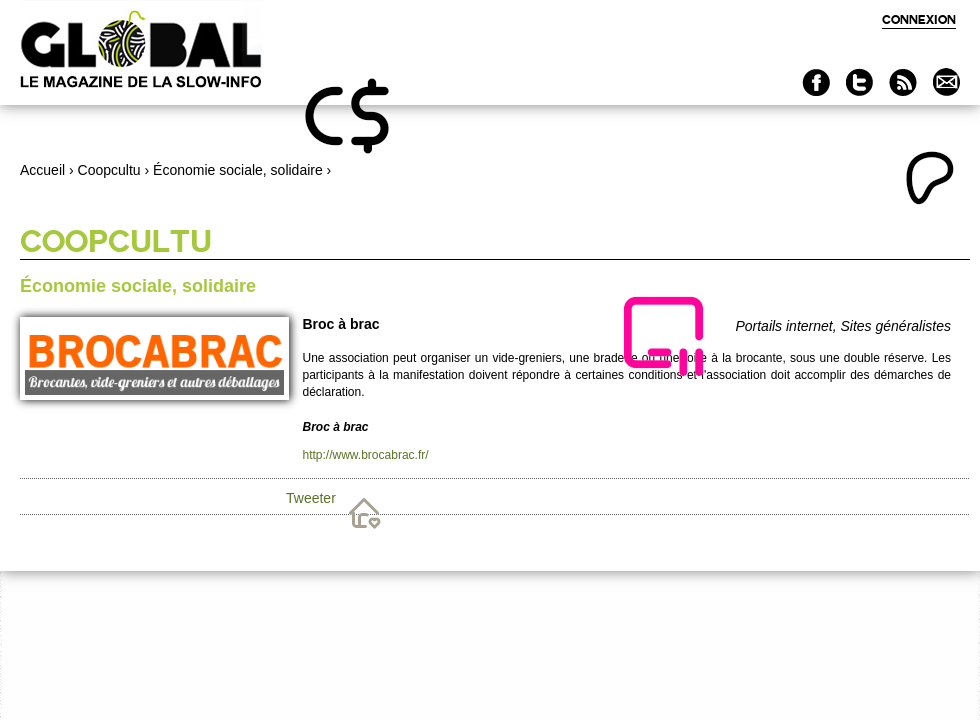  I want to click on visit creator's patreon page, so click(928, 177).